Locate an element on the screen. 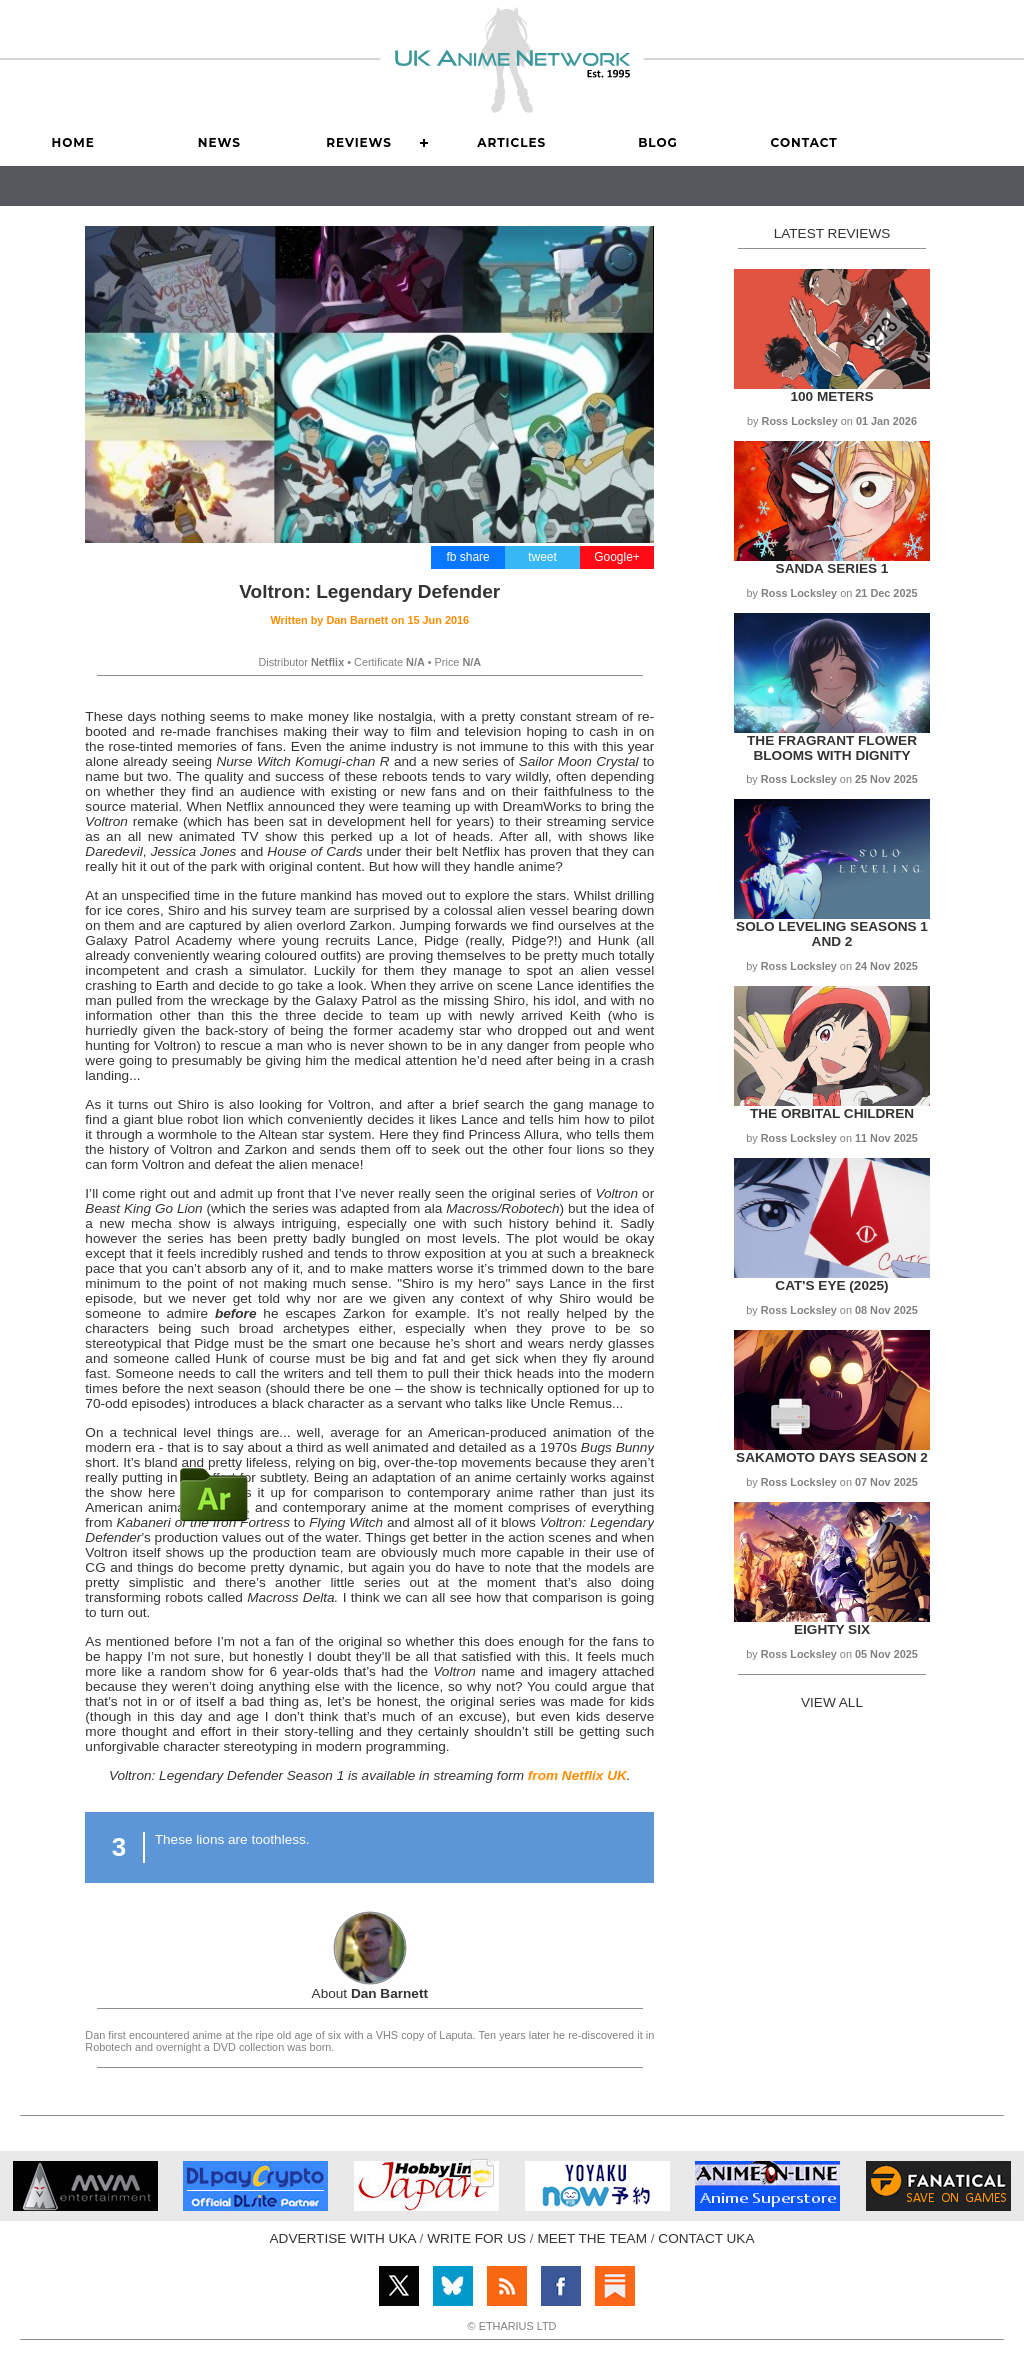 This screenshot has height=2370, width=1024. access printer settings and options is located at coordinates (790, 1416).